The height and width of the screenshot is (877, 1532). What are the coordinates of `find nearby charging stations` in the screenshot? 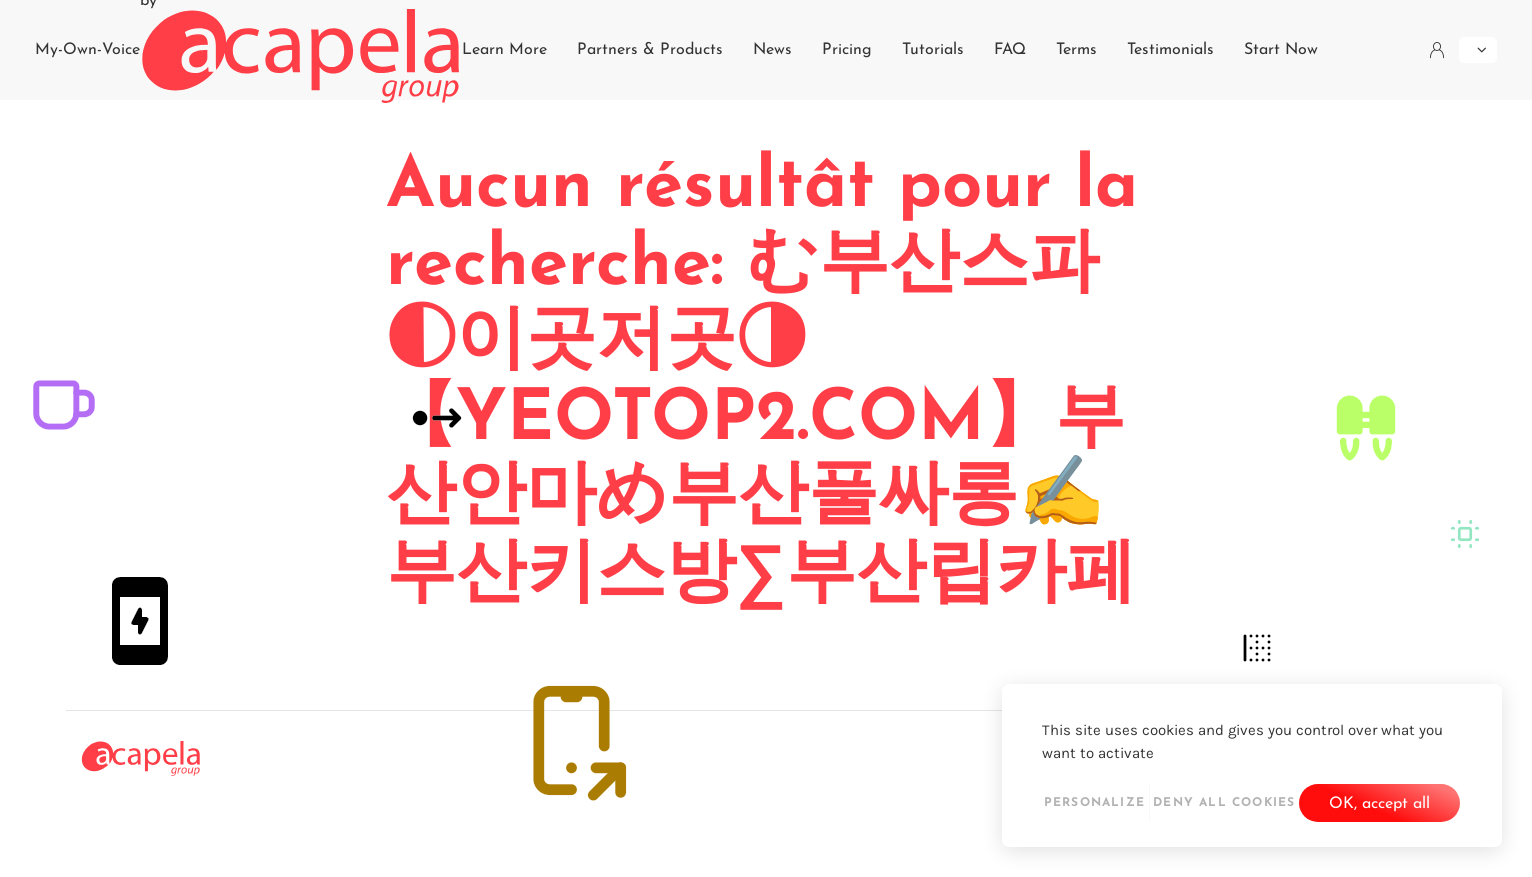 It's located at (140, 621).